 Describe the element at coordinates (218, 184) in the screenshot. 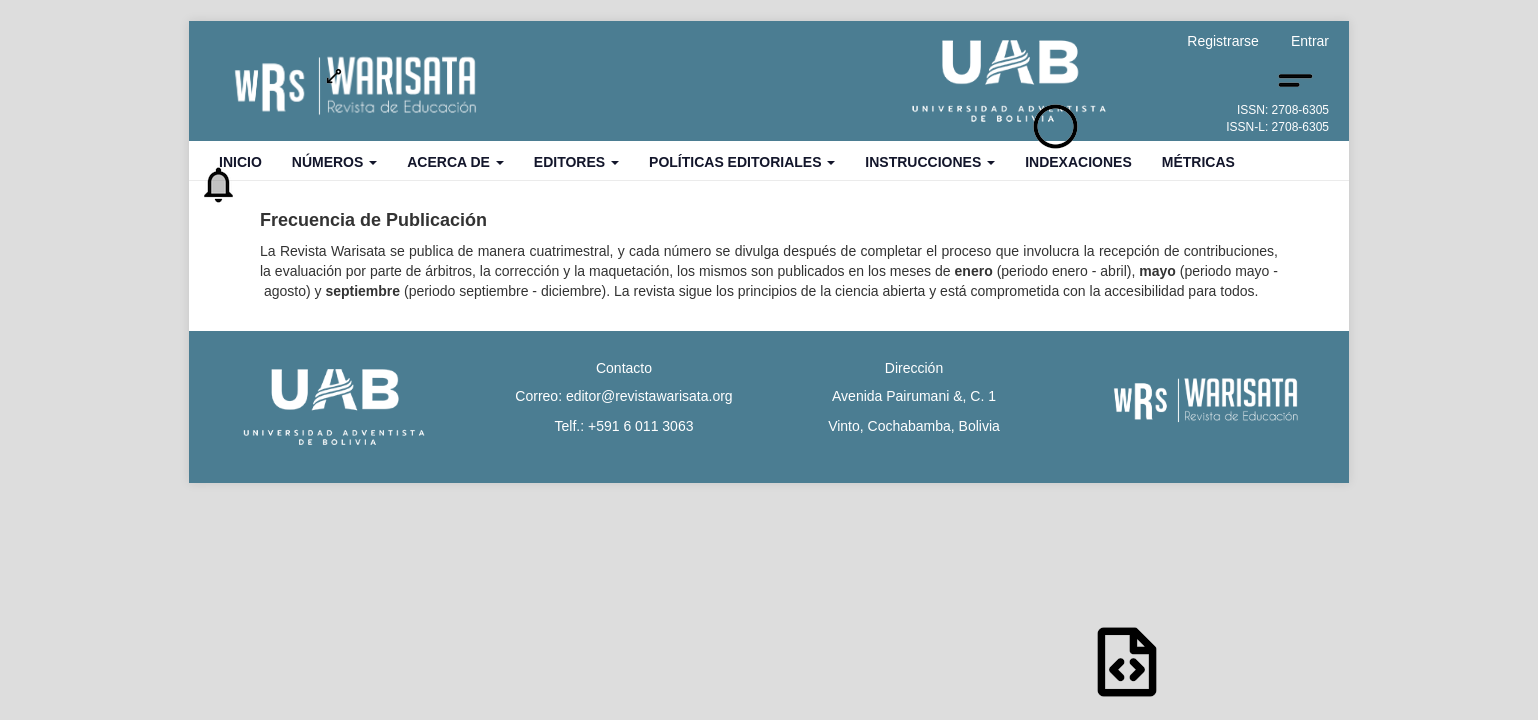

I see `view your notifications` at that location.